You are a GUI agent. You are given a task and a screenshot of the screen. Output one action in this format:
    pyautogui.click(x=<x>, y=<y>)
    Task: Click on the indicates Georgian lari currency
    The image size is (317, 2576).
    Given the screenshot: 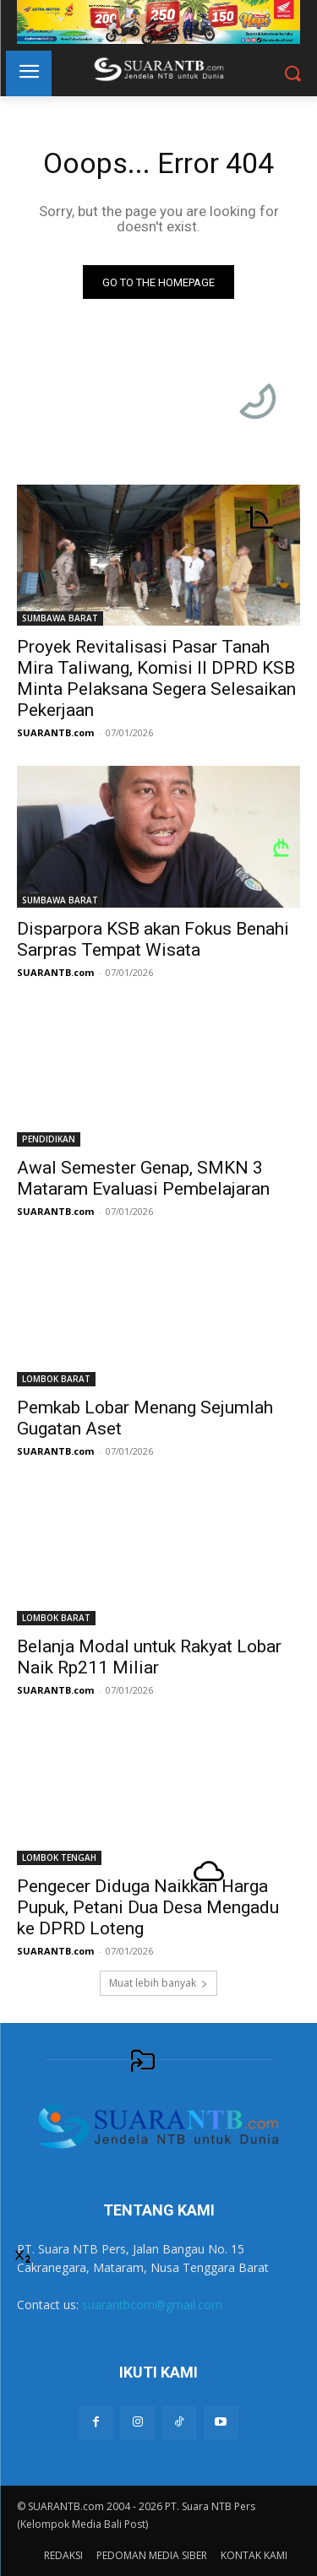 What is the action you would take?
    pyautogui.click(x=281, y=849)
    